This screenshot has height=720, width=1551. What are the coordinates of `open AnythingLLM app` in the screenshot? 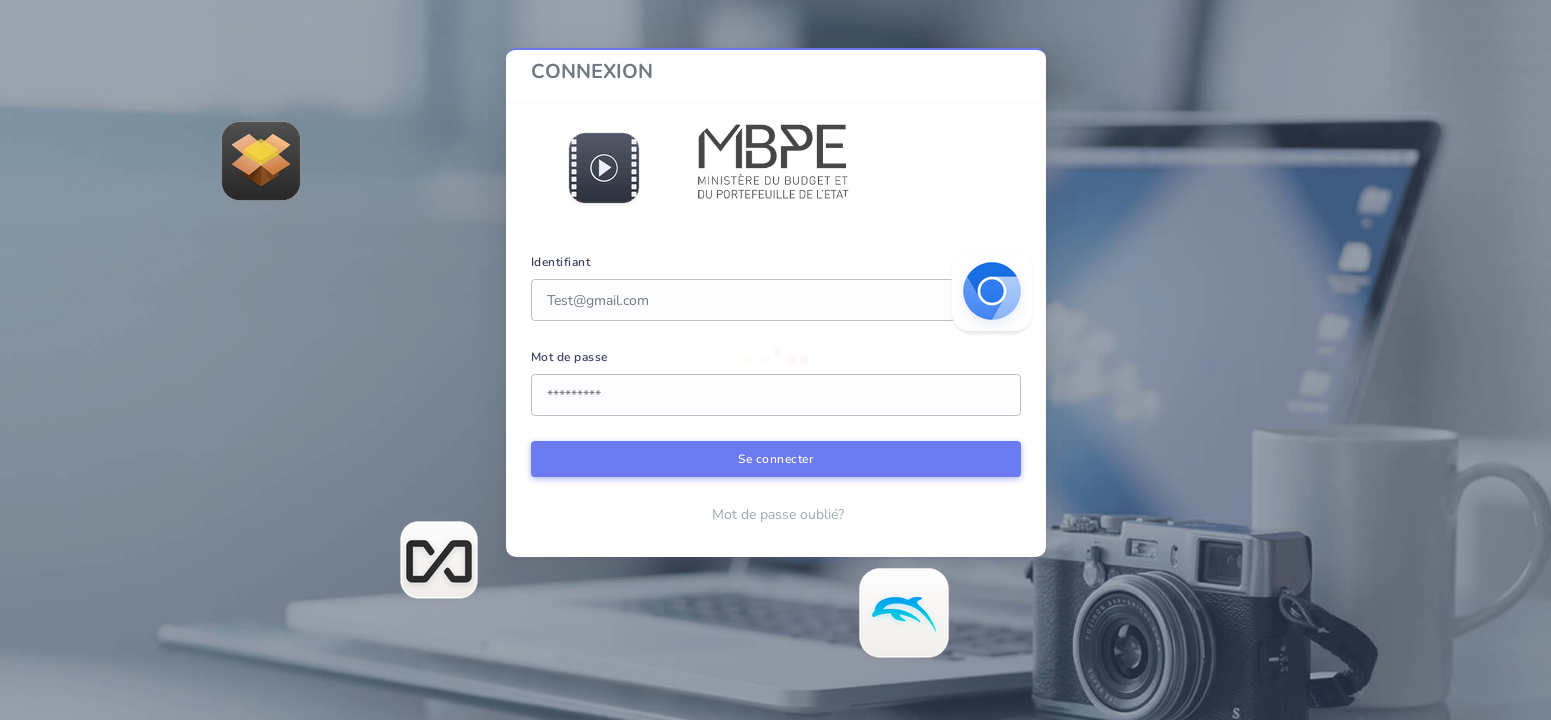 It's located at (439, 560).